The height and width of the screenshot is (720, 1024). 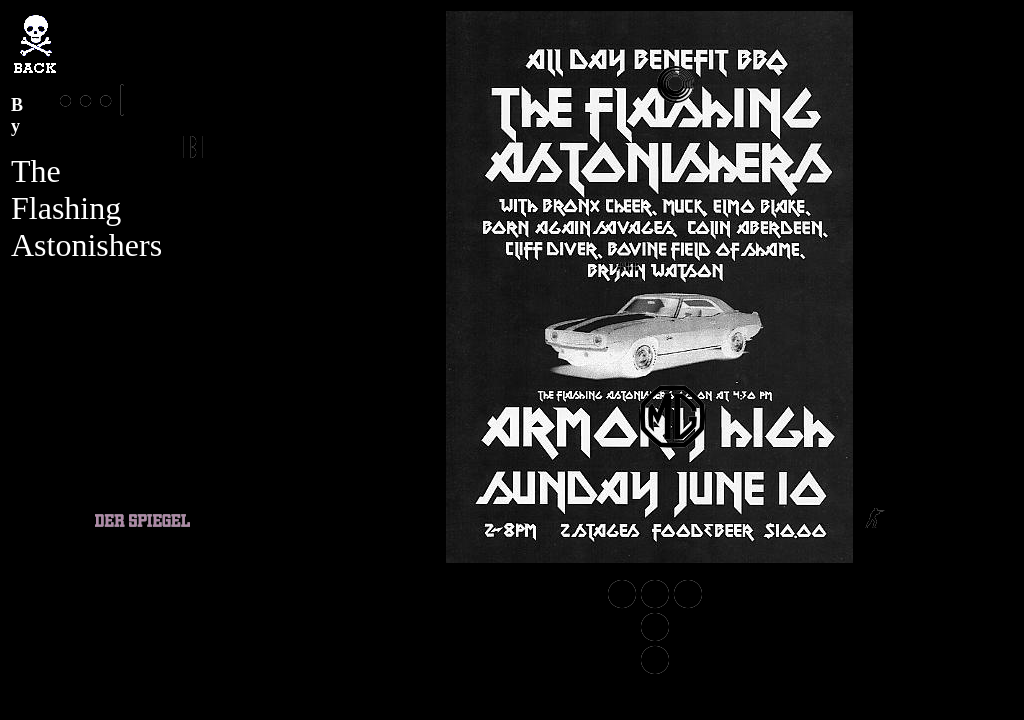 I want to click on visit Der Spiegel news website, so click(x=142, y=520).